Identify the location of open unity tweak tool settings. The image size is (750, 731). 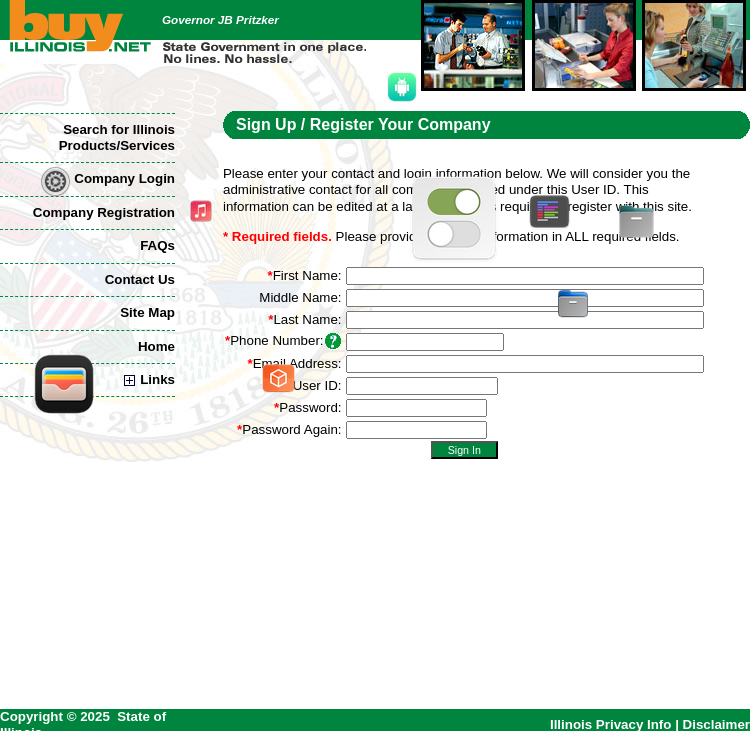
(454, 218).